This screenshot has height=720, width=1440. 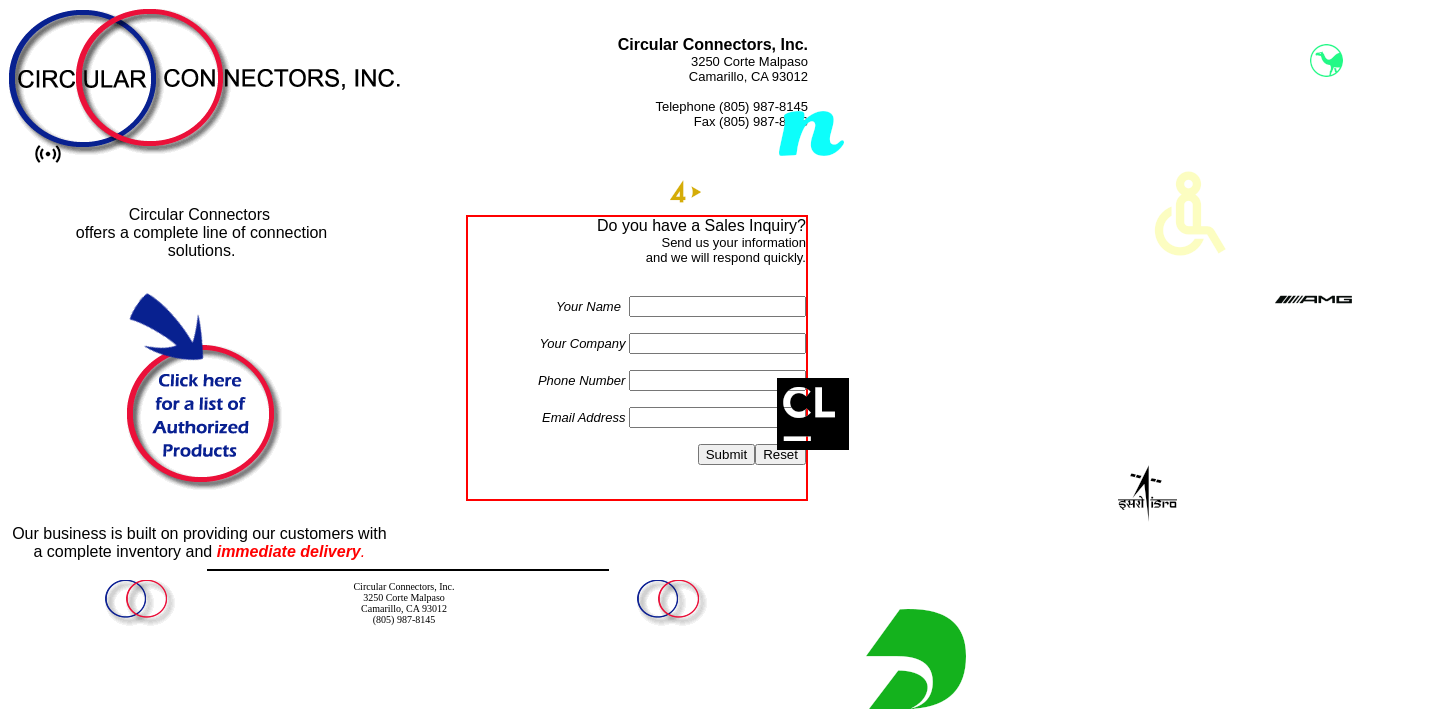 What do you see at coordinates (1326, 60) in the screenshot?
I see `indicates Perl programming language` at bounding box center [1326, 60].